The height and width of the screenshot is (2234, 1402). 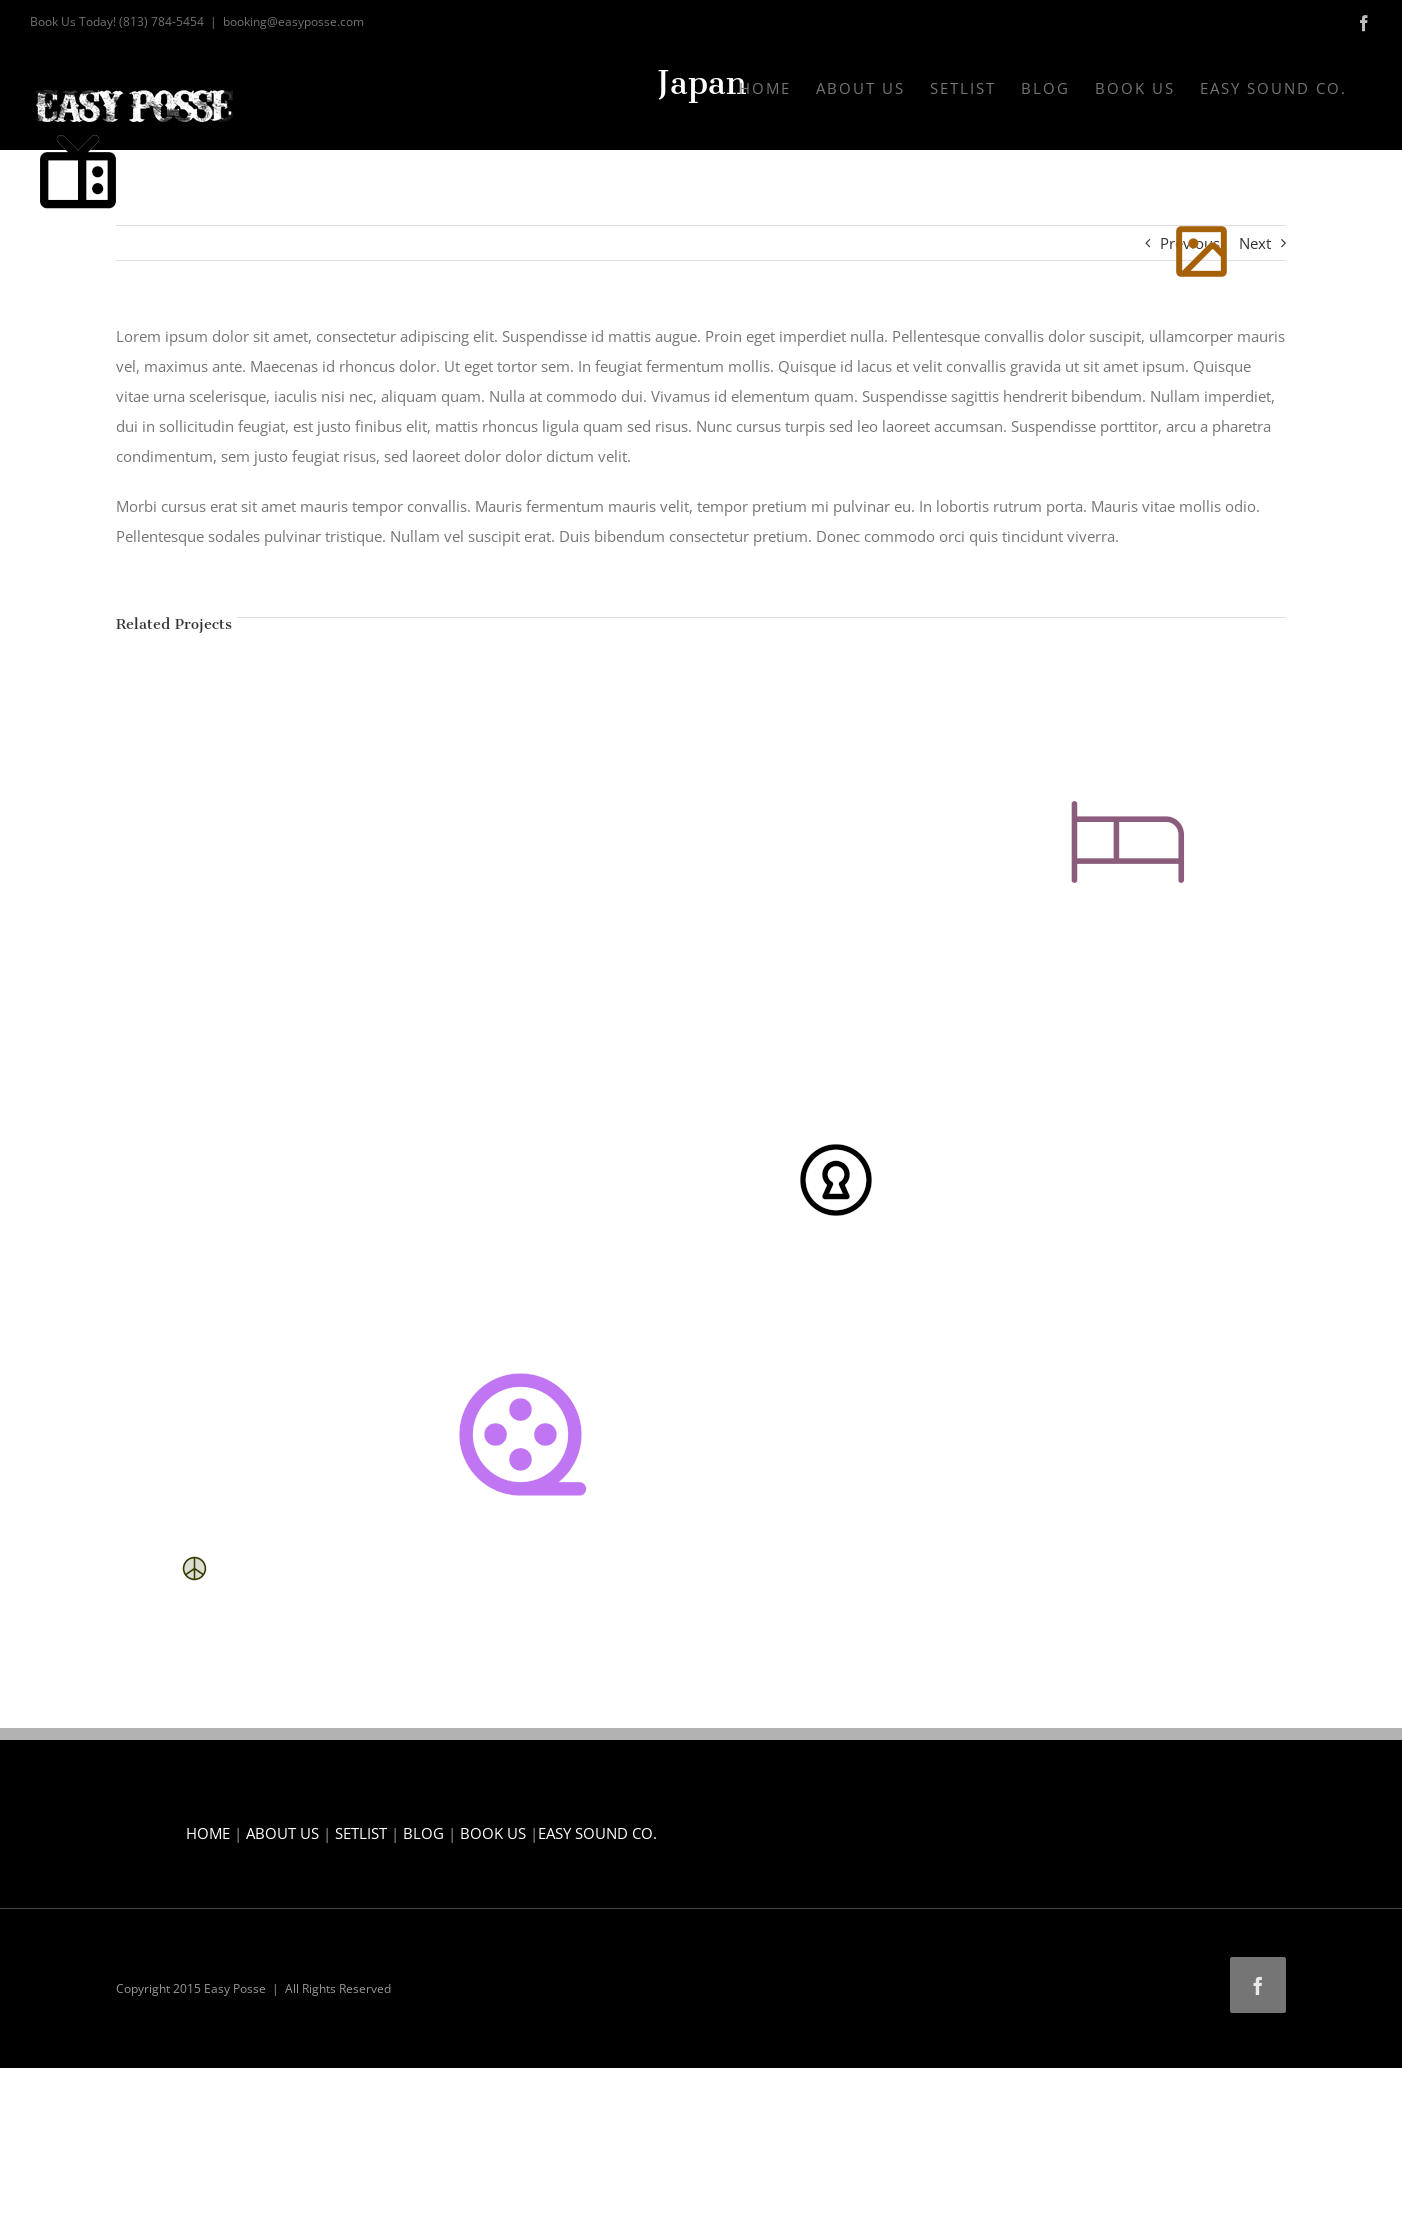 What do you see at coordinates (836, 1180) in the screenshot?
I see `access security or privacy settings` at bounding box center [836, 1180].